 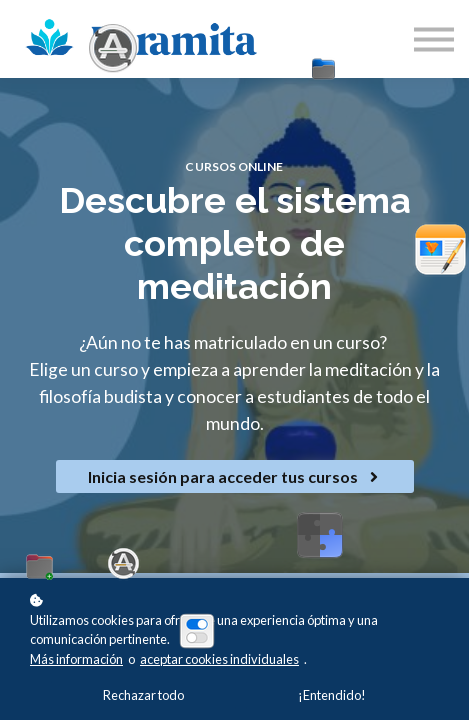 I want to click on create a new folder, so click(x=39, y=566).